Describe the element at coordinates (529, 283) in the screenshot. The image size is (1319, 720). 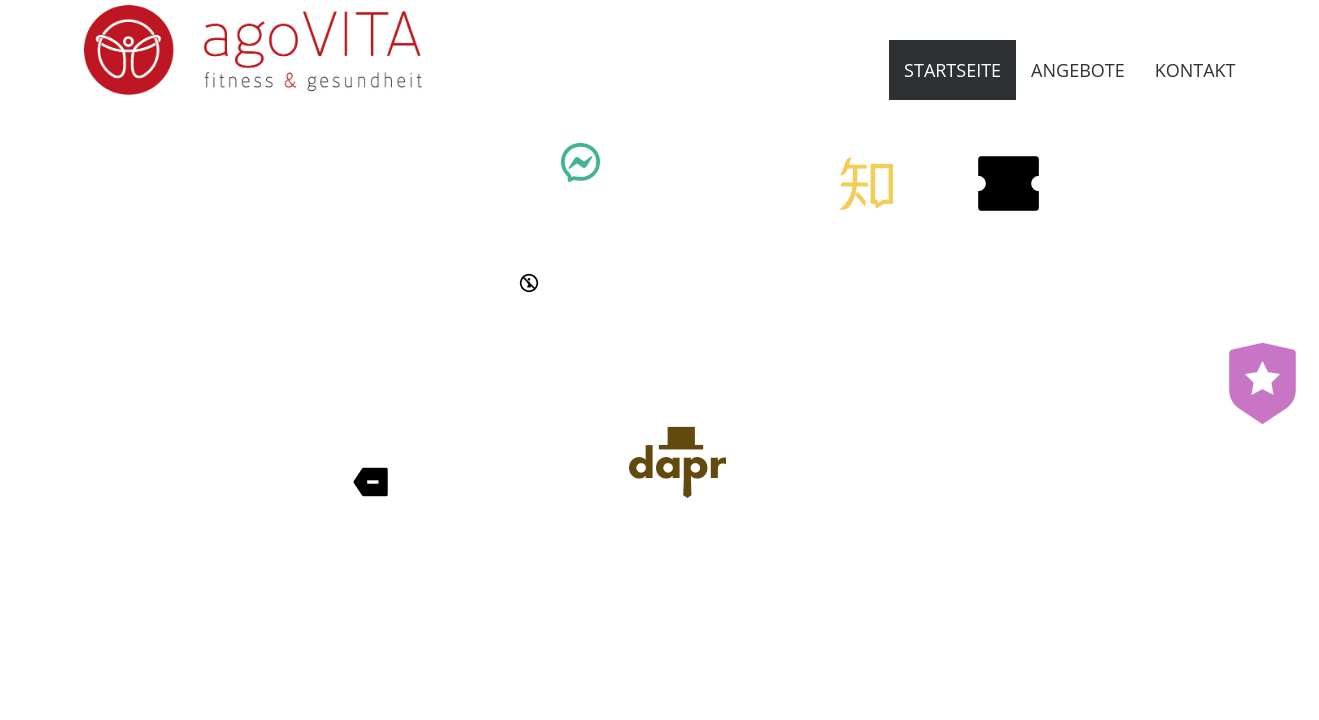
I see `information unavailable or hidden` at that location.